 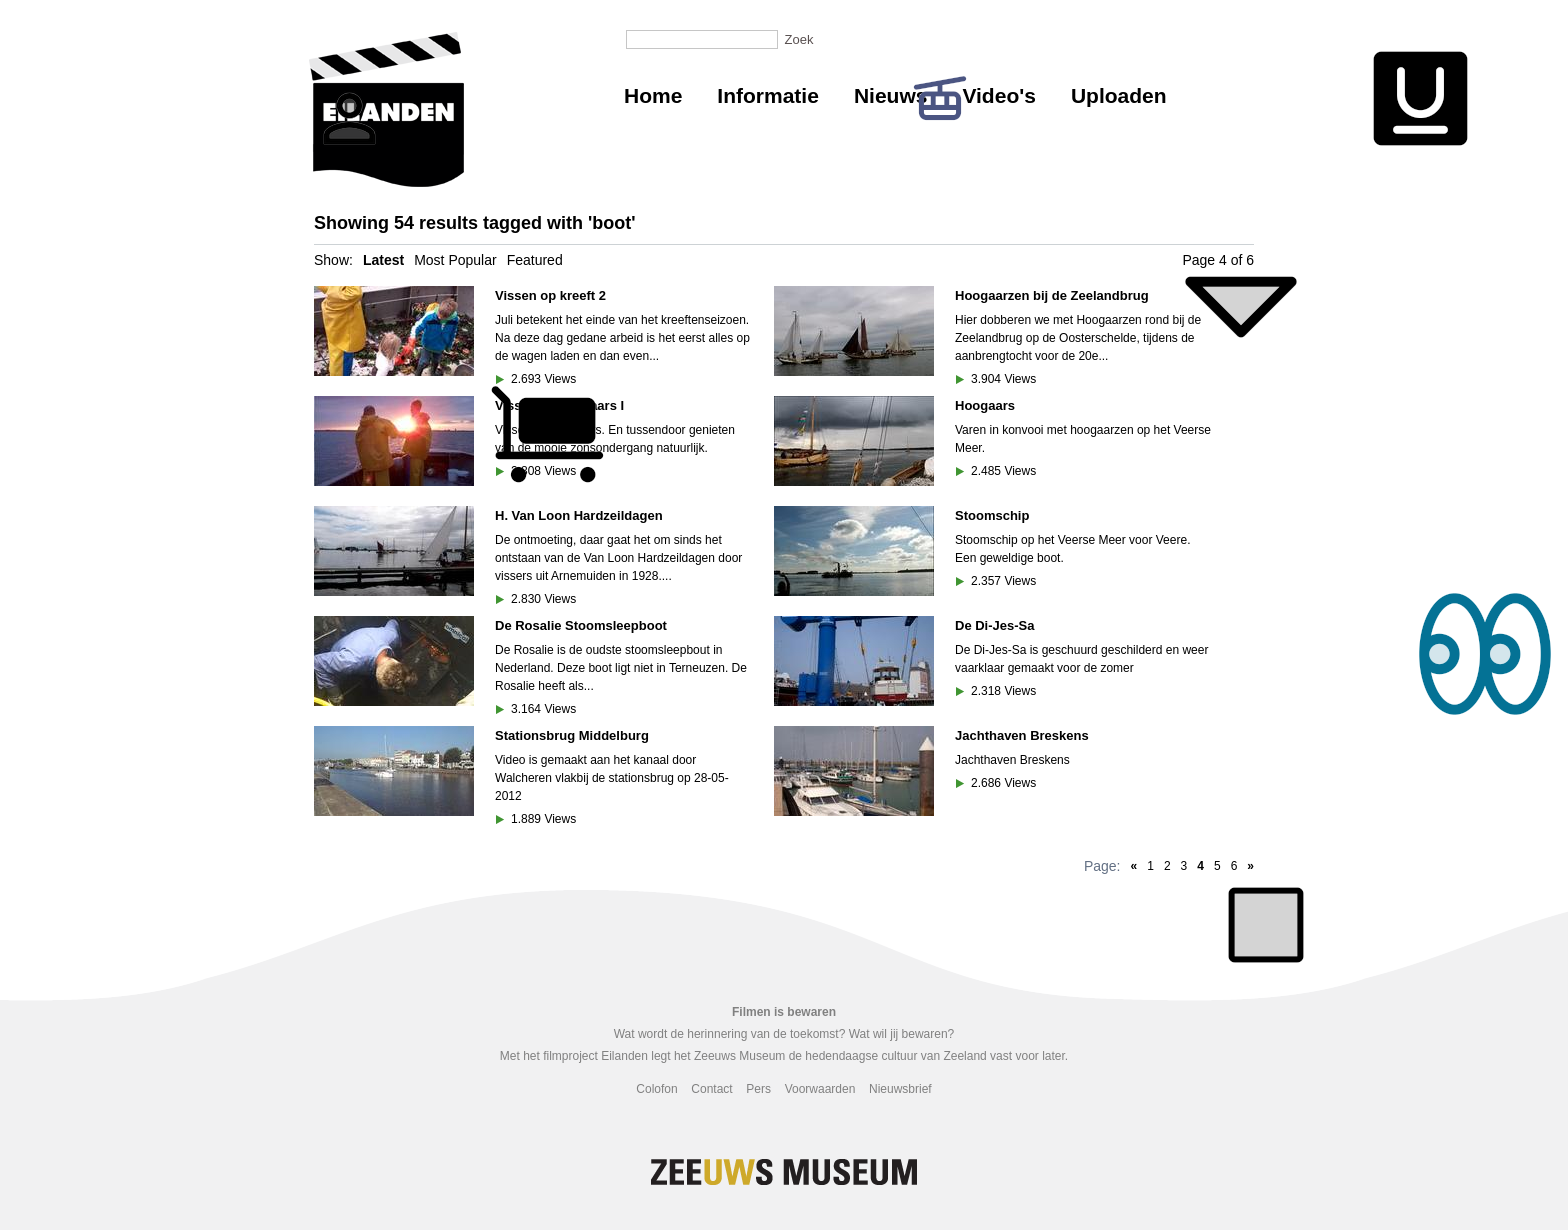 I want to click on view your shopping cart, so click(x=545, y=428).